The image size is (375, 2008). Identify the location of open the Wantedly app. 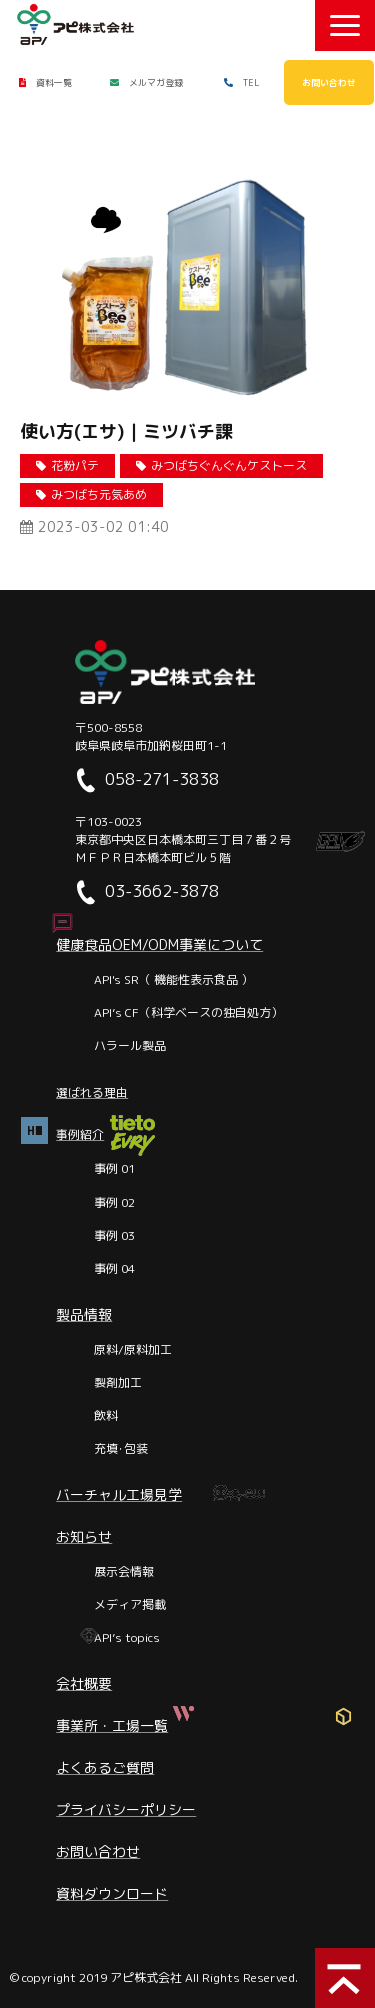
(183, 1713).